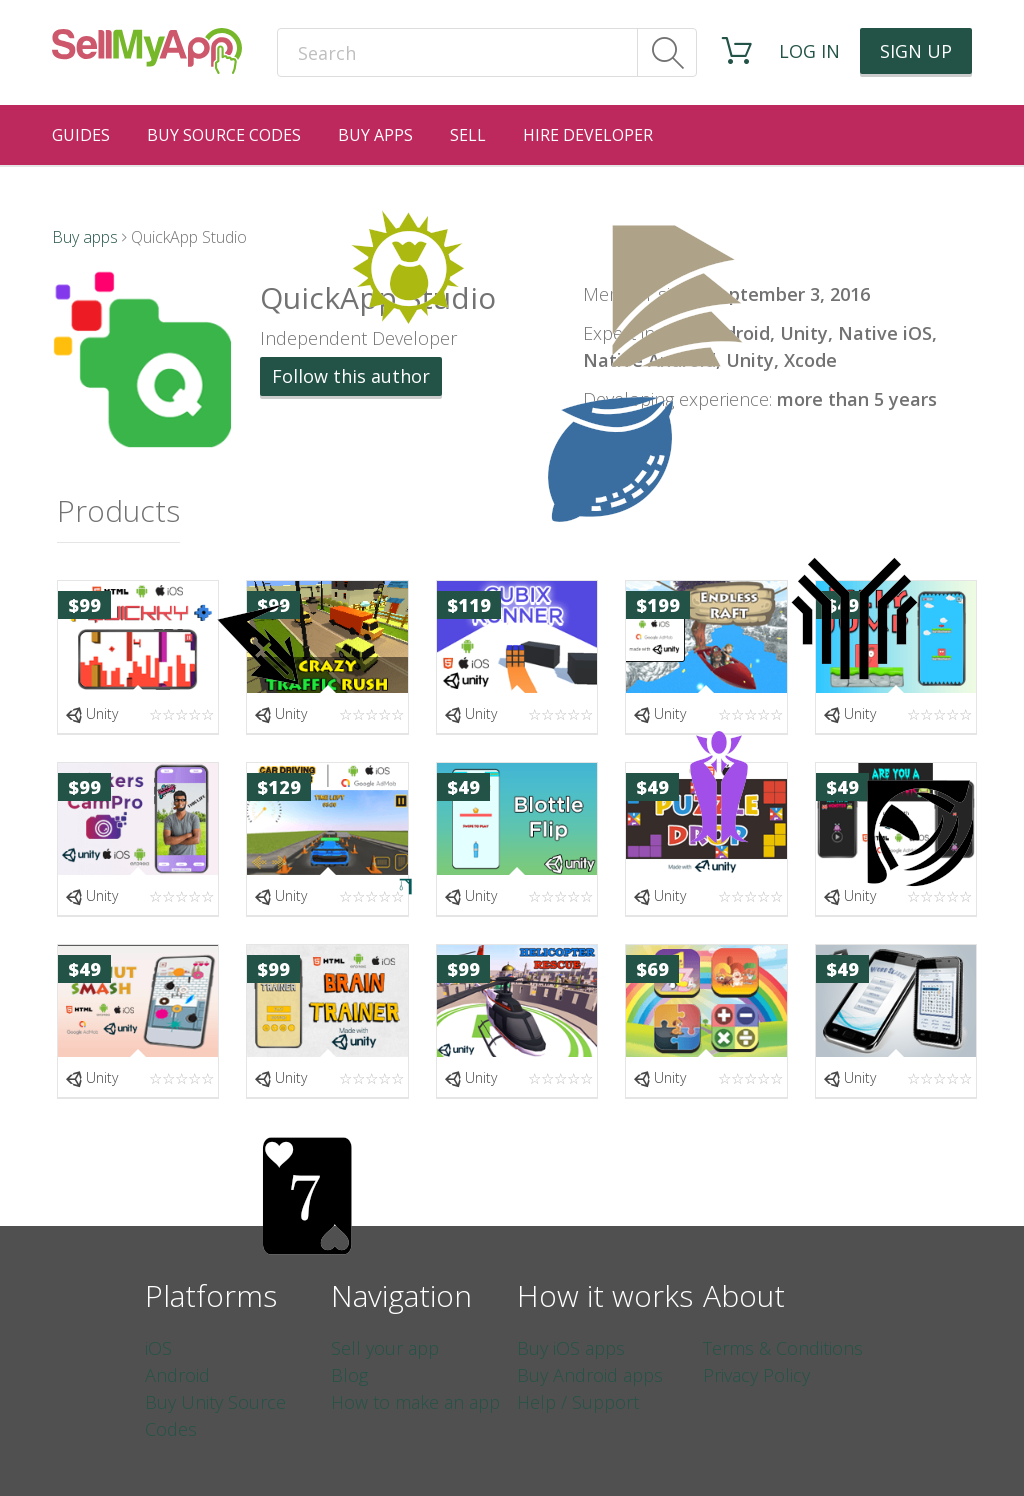  What do you see at coordinates (719, 786) in the screenshot?
I see `select vampire character or costume` at bounding box center [719, 786].